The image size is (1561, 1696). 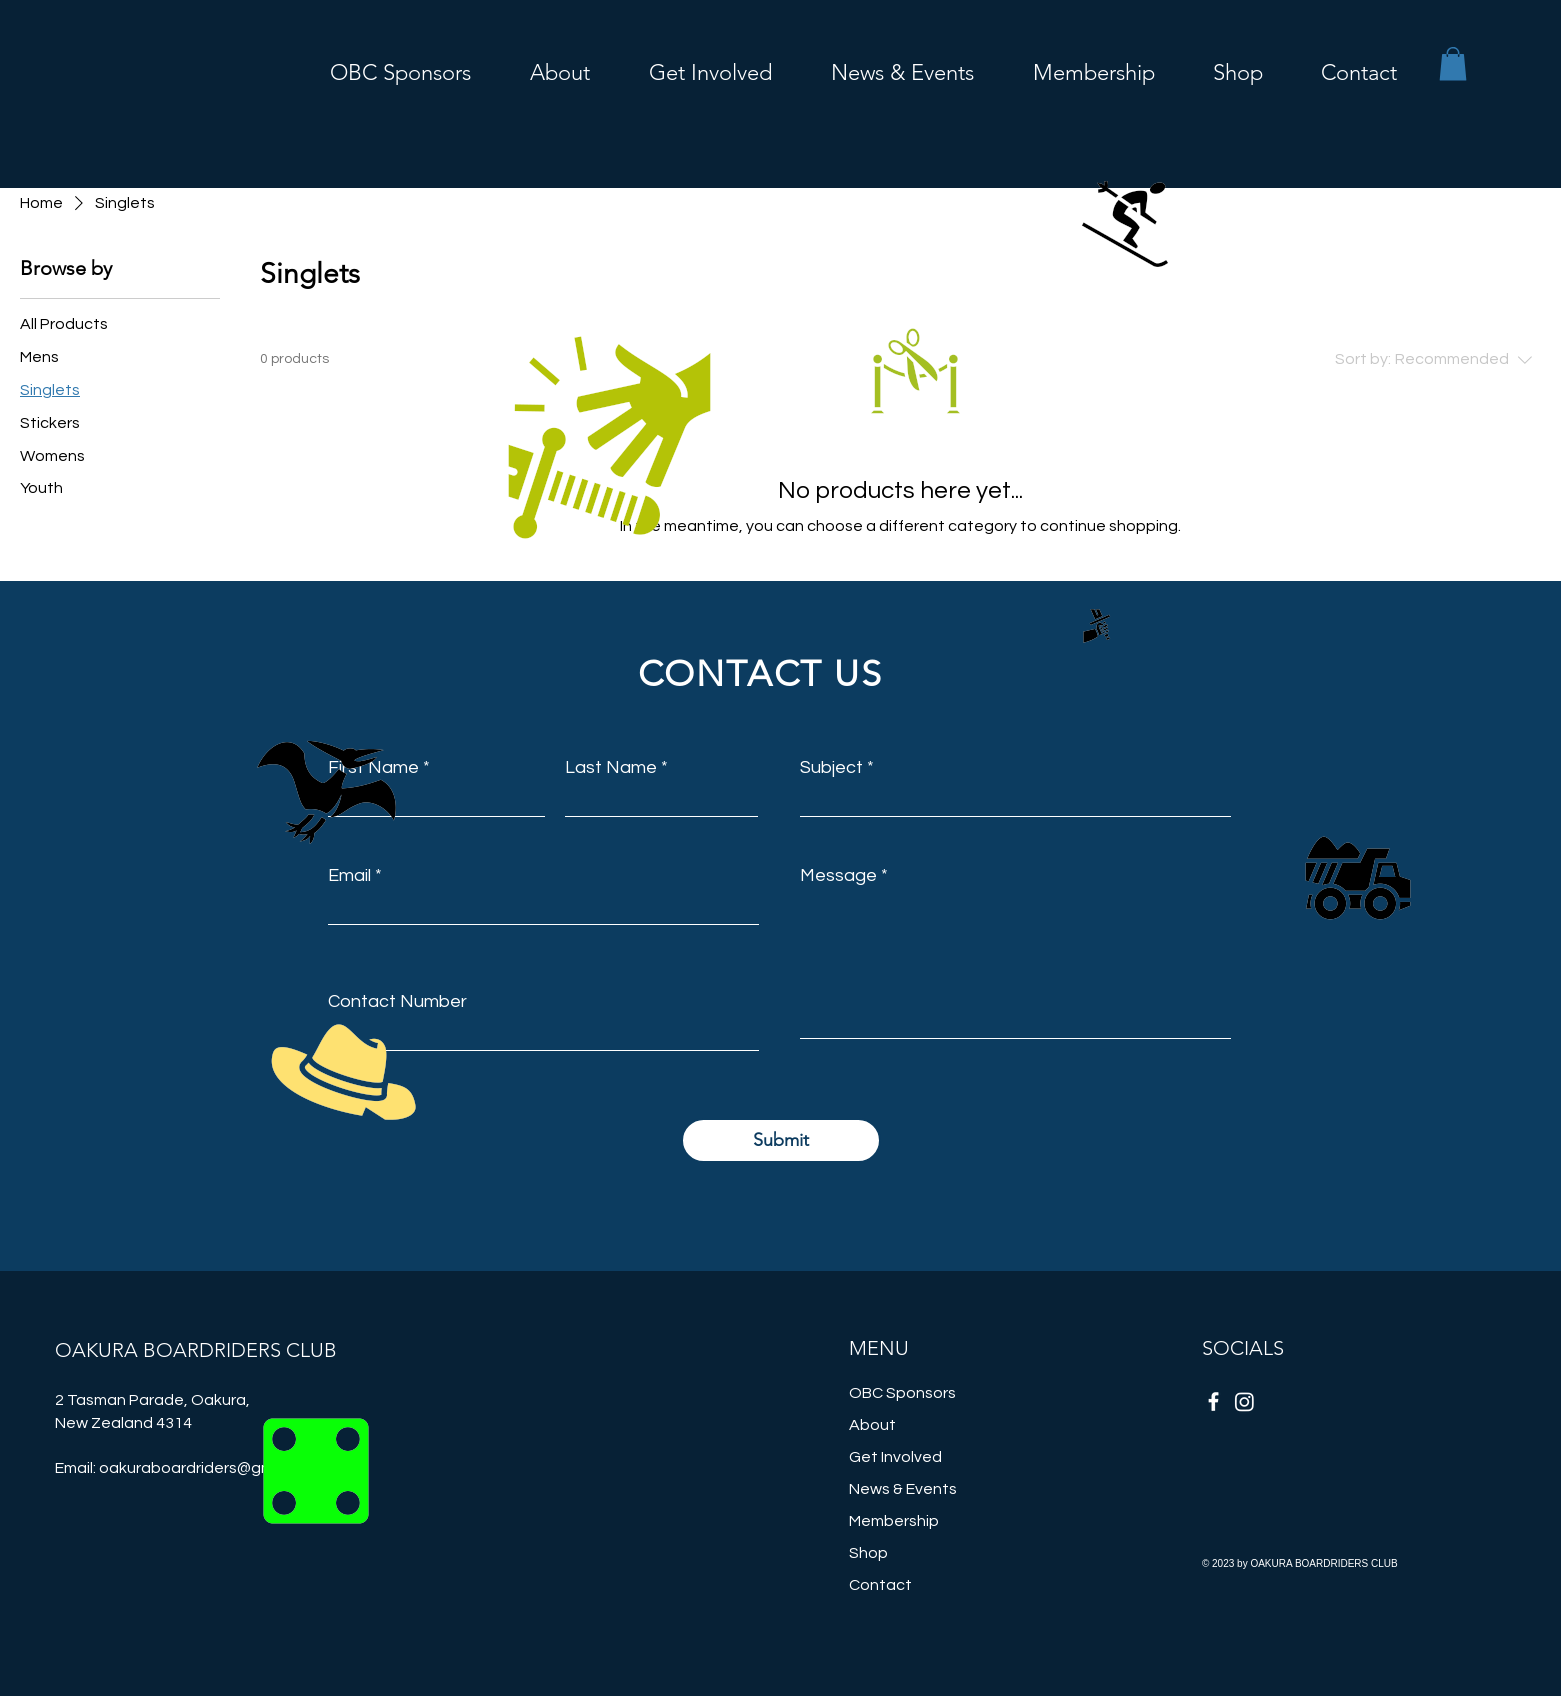 I want to click on drop or release current weapon, so click(x=609, y=437).